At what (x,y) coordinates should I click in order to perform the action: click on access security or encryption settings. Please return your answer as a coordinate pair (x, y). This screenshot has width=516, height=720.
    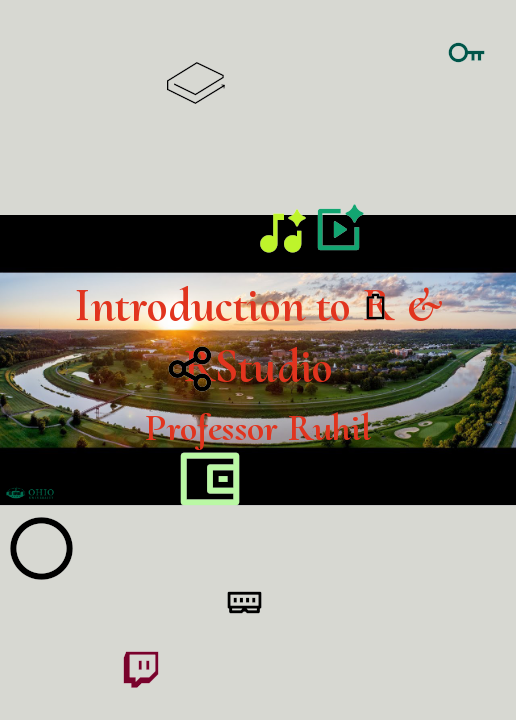
    Looking at the image, I should click on (466, 52).